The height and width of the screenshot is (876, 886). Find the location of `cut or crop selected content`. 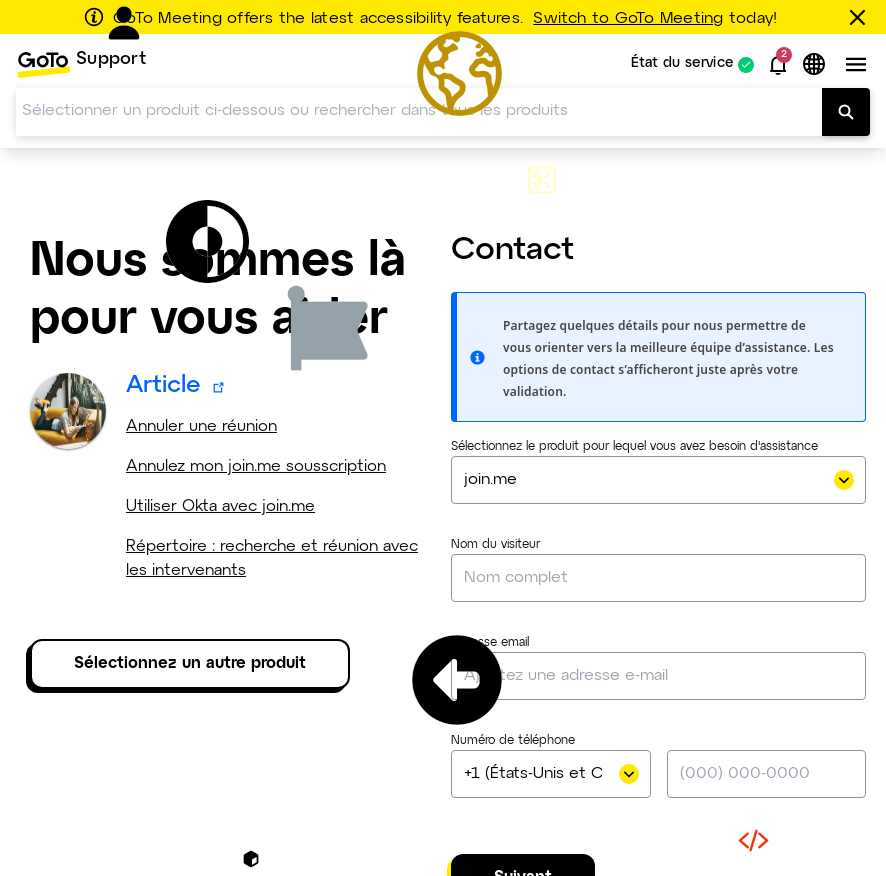

cut or crop selected content is located at coordinates (542, 180).